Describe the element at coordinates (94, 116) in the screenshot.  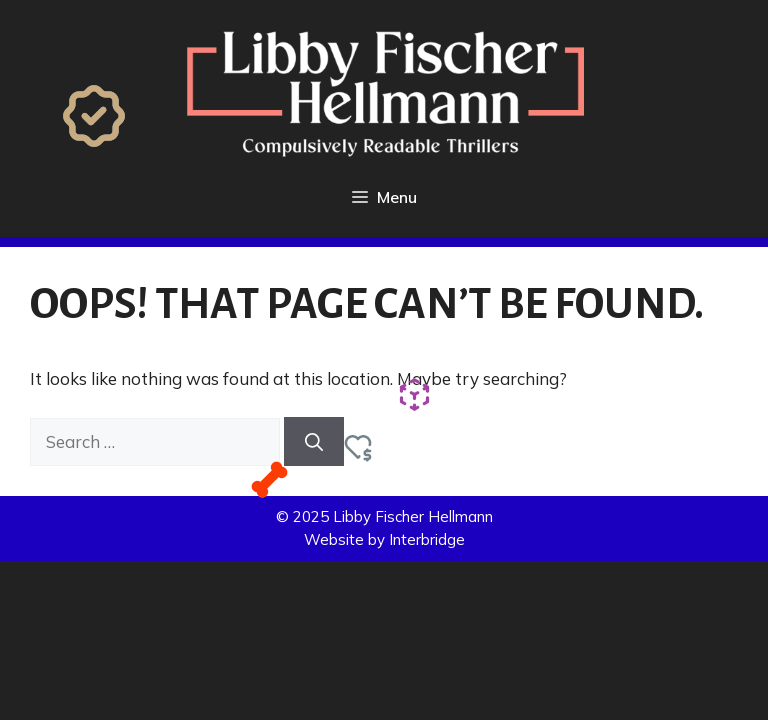
I see `verified or authenticated status indicator` at that location.